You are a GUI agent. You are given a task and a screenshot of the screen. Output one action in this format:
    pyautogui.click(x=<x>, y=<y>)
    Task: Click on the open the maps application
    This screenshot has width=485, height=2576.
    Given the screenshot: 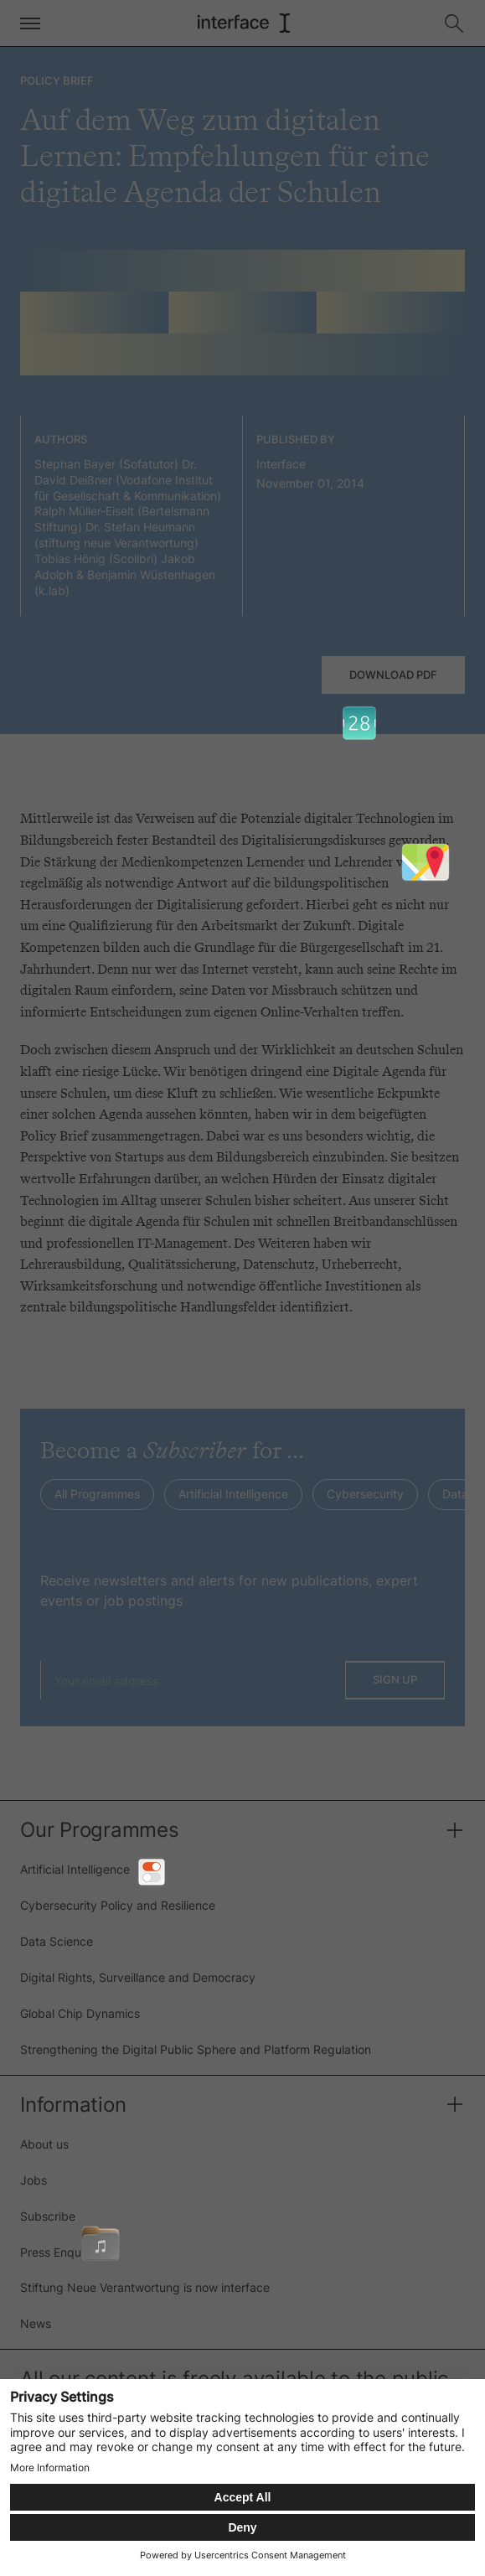 What is the action you would take?
    pyautogui.click(x=426, y=862)
    